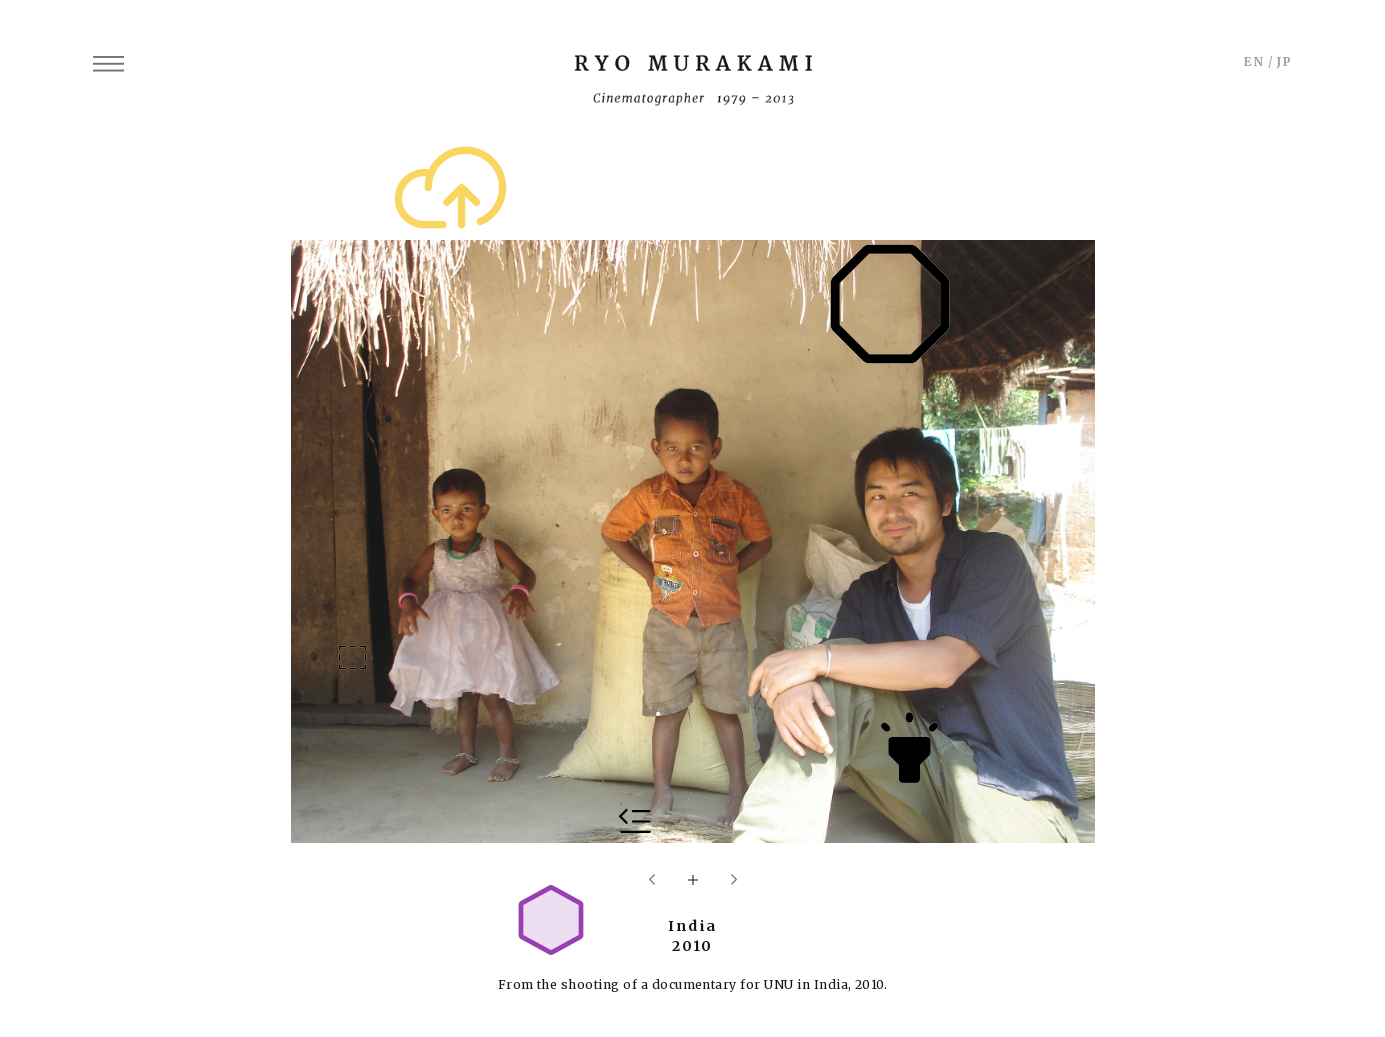 This screenshot has width=1385, height=1037. I want to click on upload file to cloud storage, so click(450, 187).